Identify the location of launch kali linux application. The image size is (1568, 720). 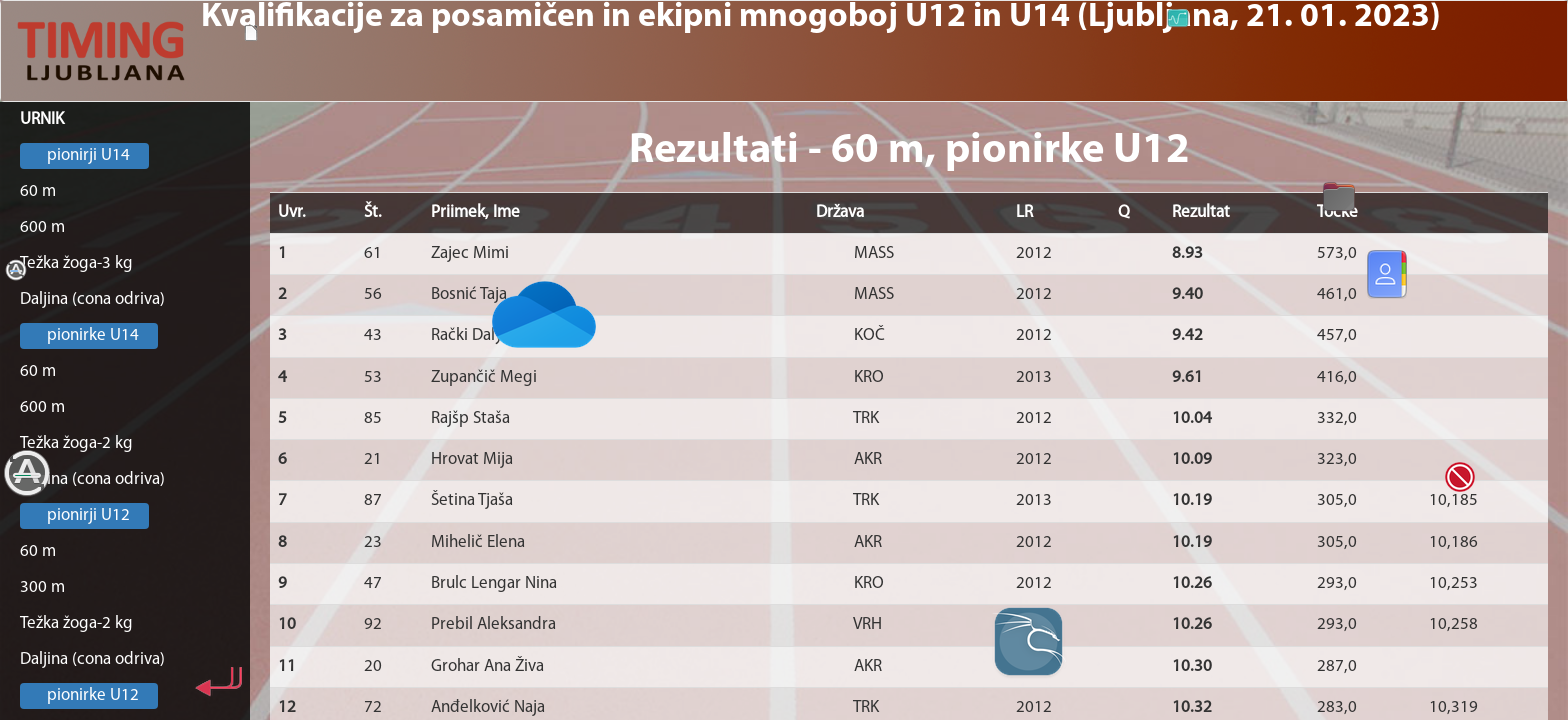
(1028, 641).